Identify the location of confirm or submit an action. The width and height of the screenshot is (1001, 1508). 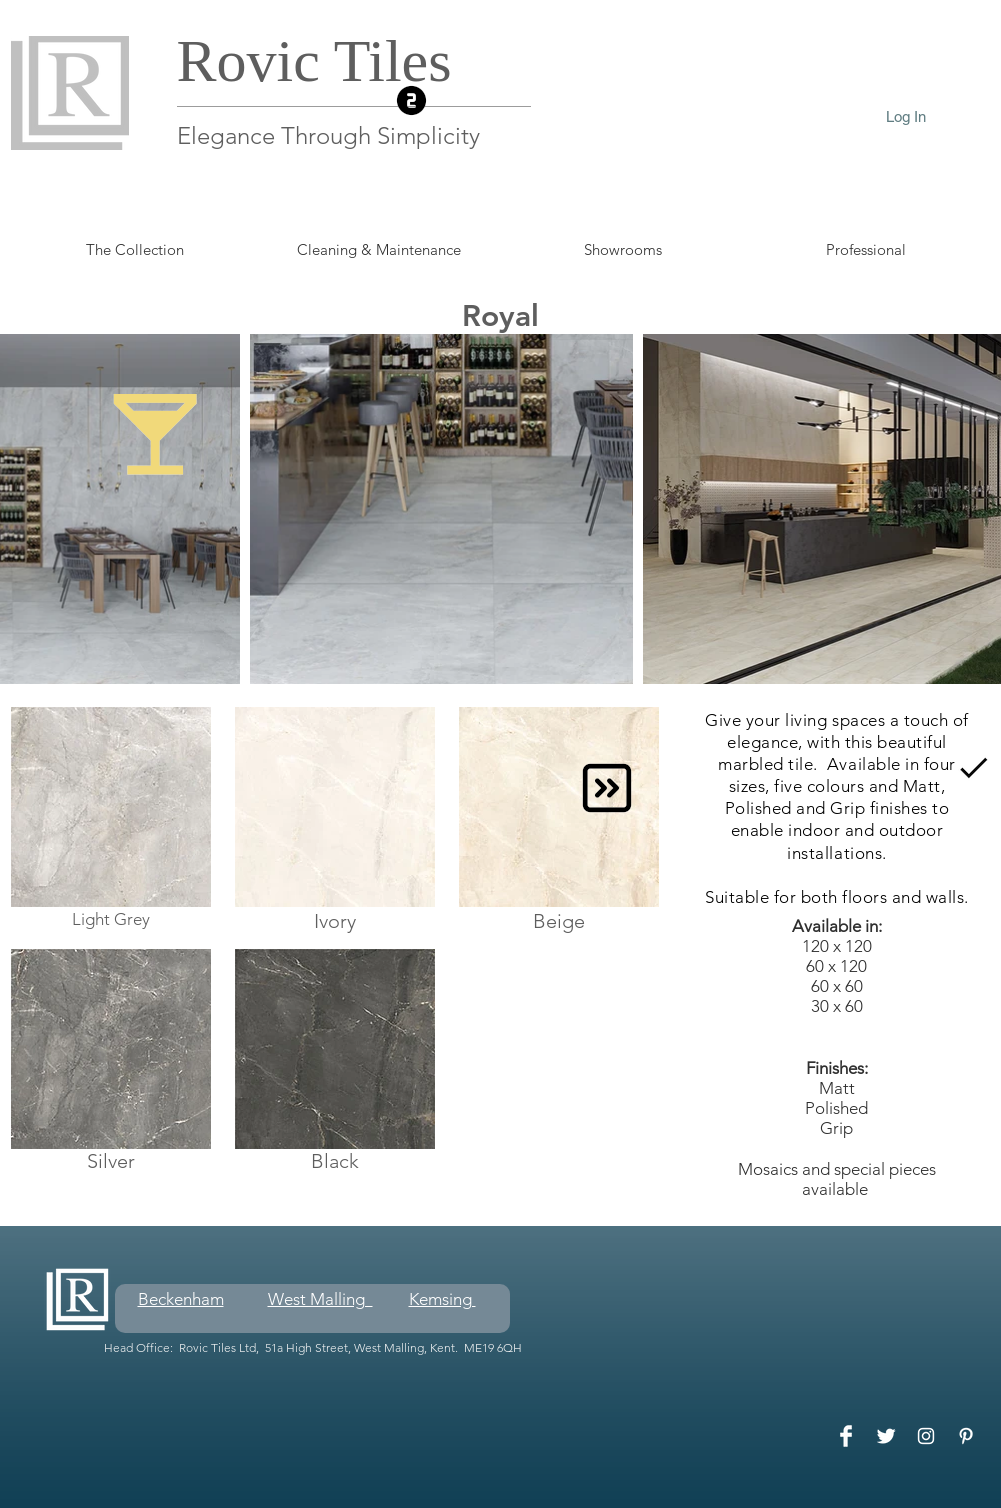
(973, 767).